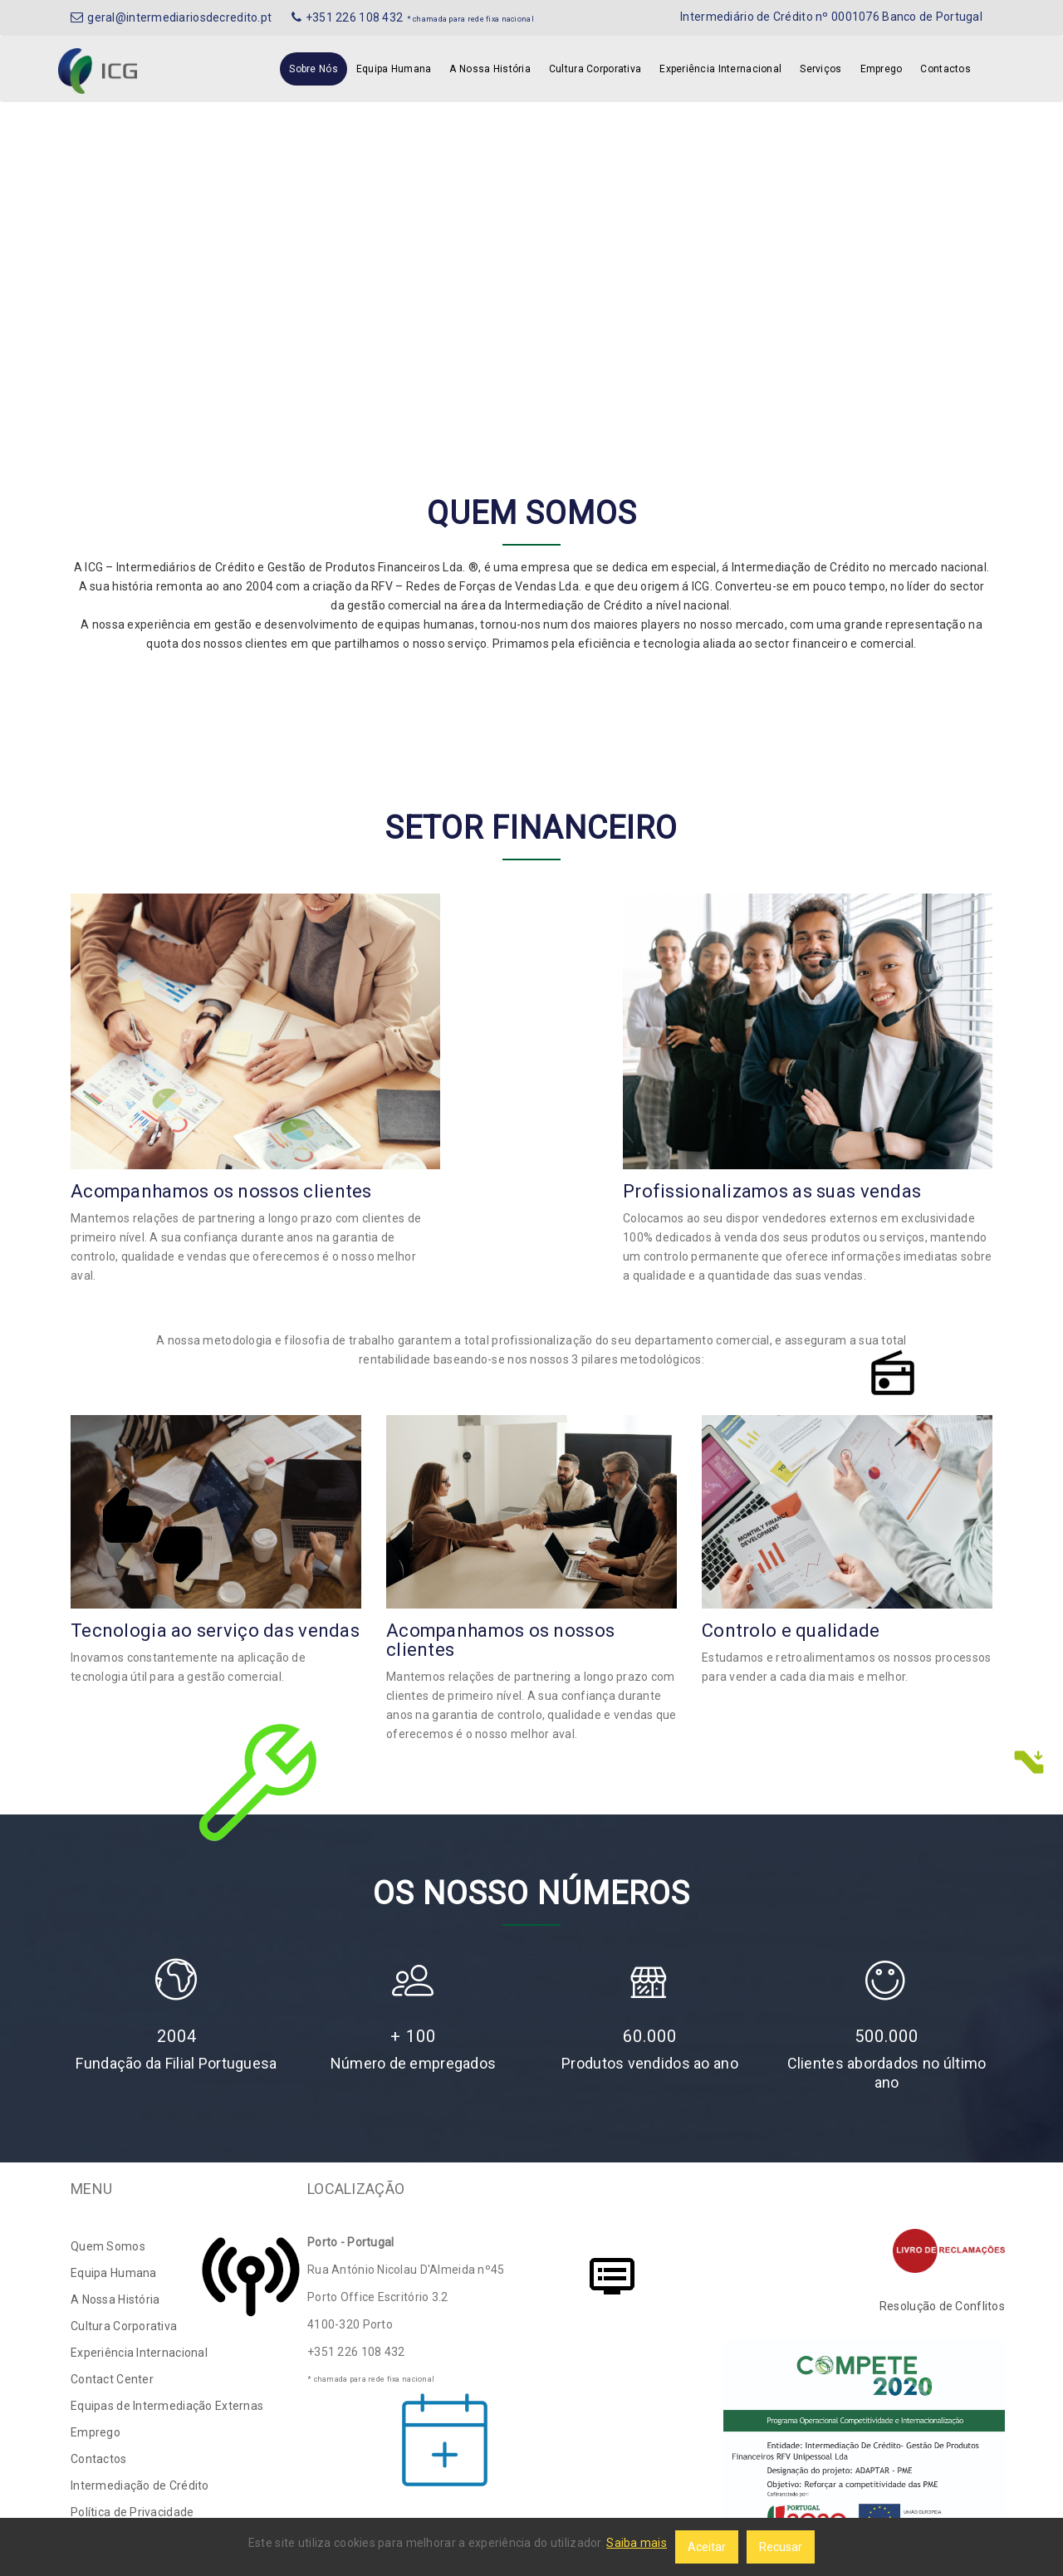  What do you see at coordinates (257, 1782) in the screenshot?
I see `view or edit object properties` at bounding box center [257, 1782].